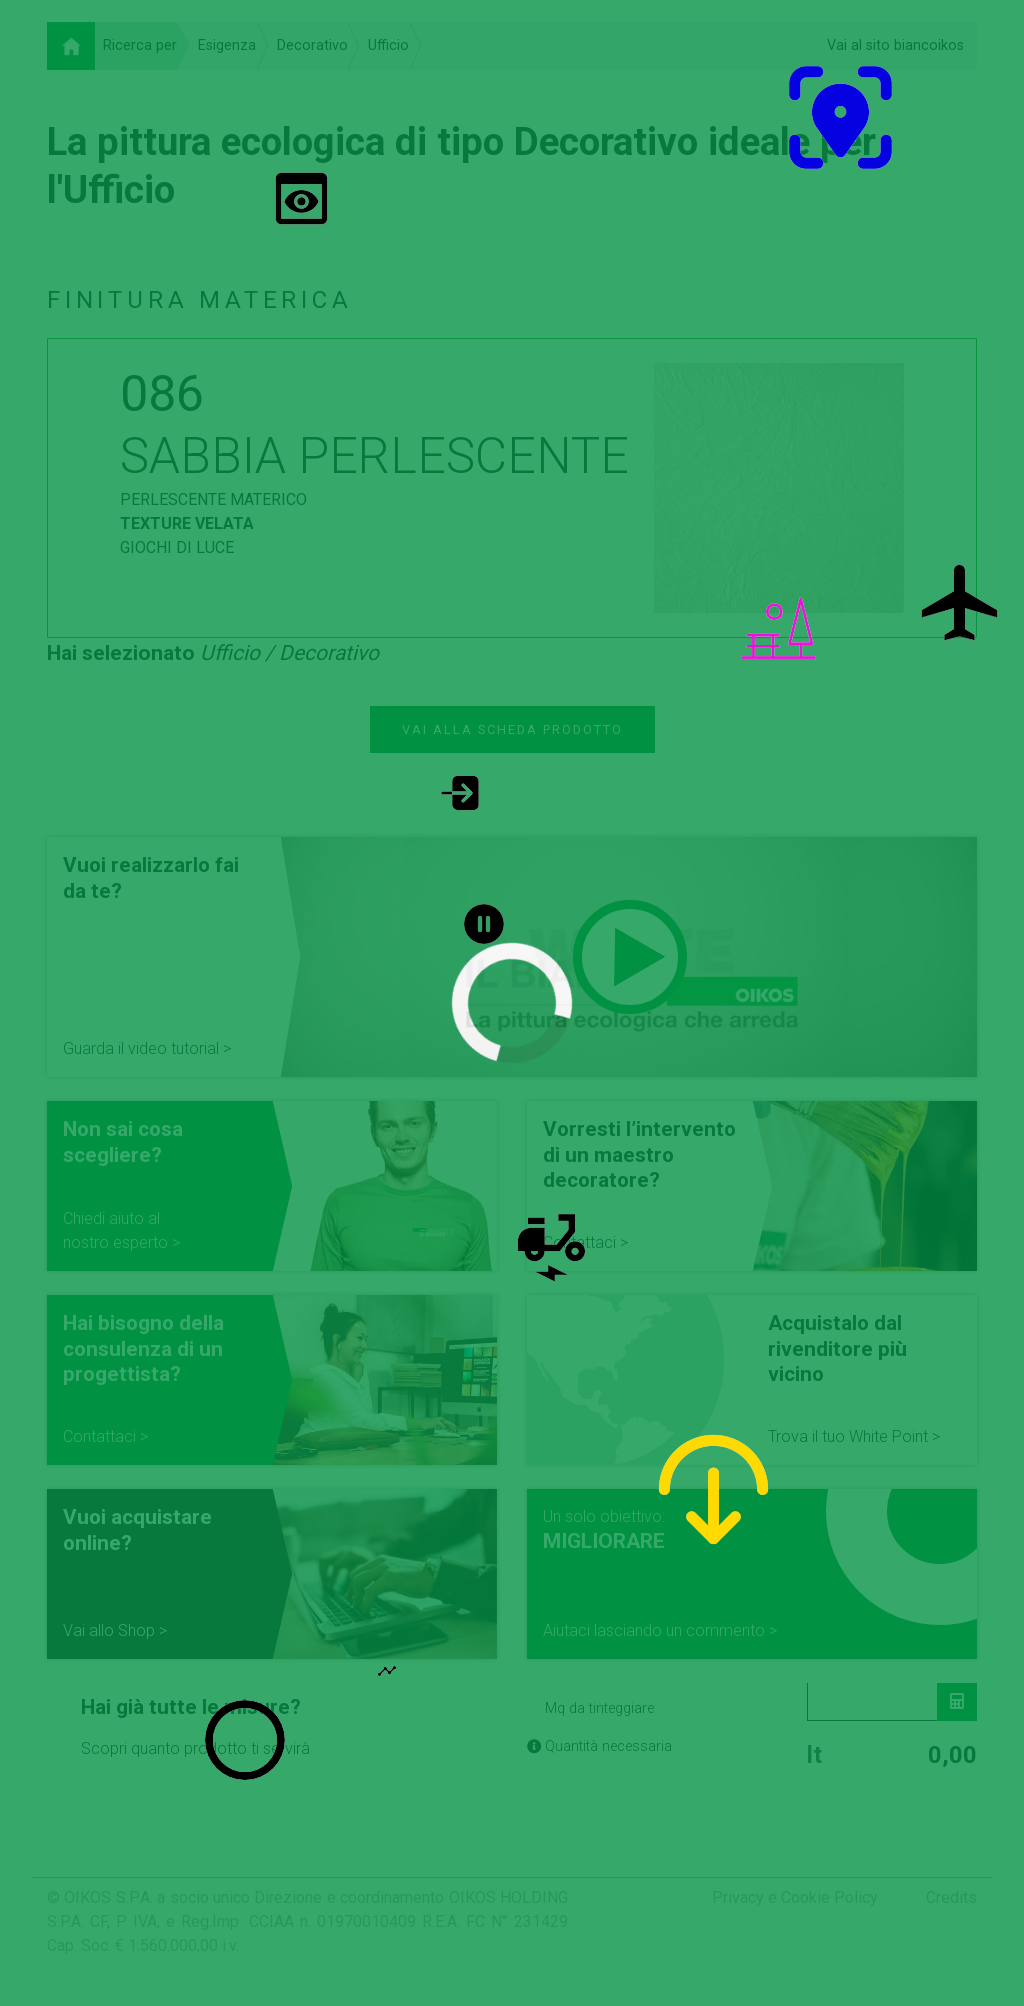  I want to click on activate live view mode for real-time location tracking, so click(840, 117).